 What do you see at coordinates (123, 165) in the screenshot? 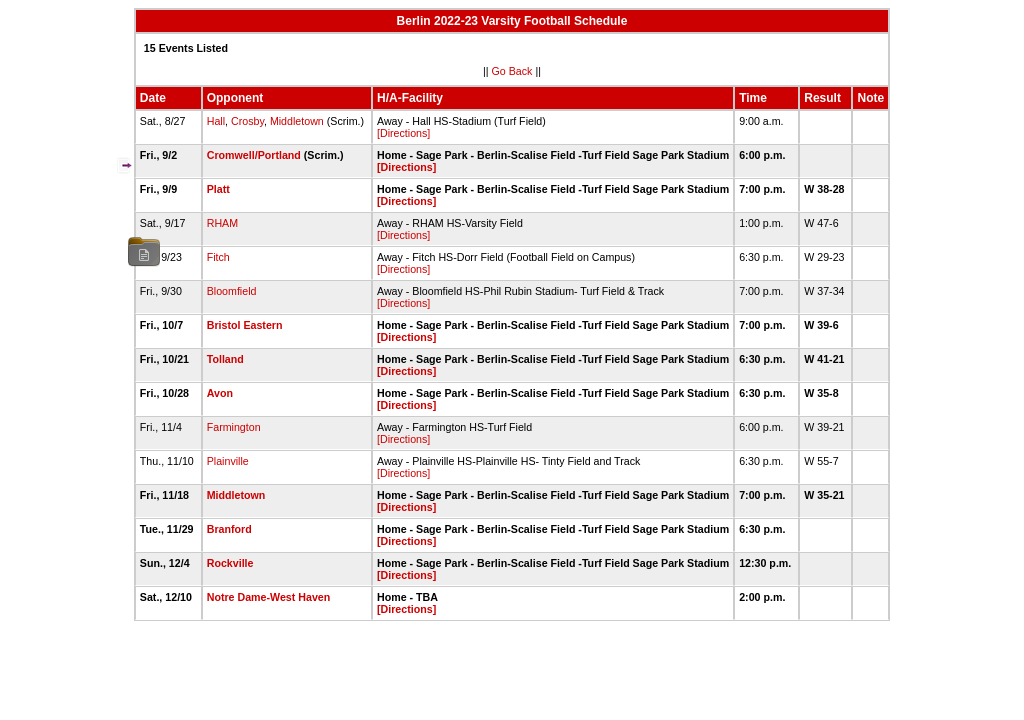
I see `export document to another location` at bounding box center [123, 165].